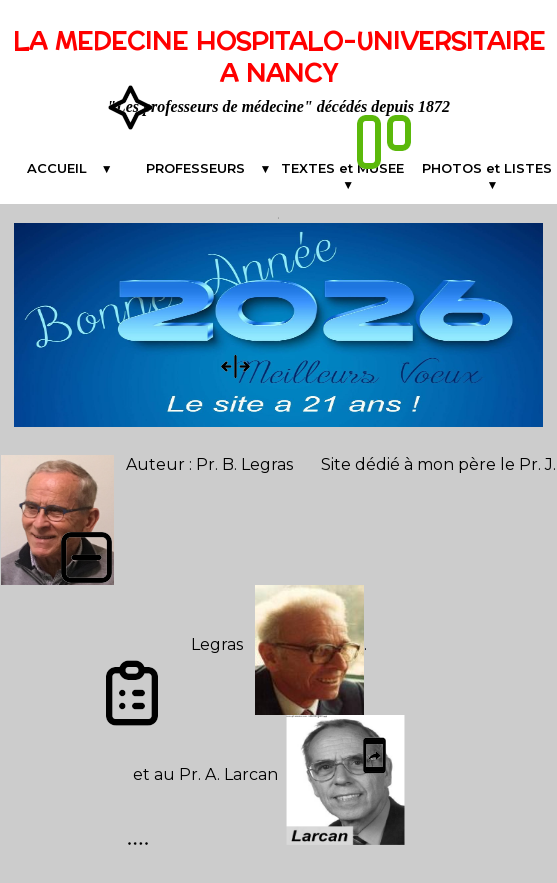  I want to click on indicates very weak or minimal signal strength, so click(138, 835).